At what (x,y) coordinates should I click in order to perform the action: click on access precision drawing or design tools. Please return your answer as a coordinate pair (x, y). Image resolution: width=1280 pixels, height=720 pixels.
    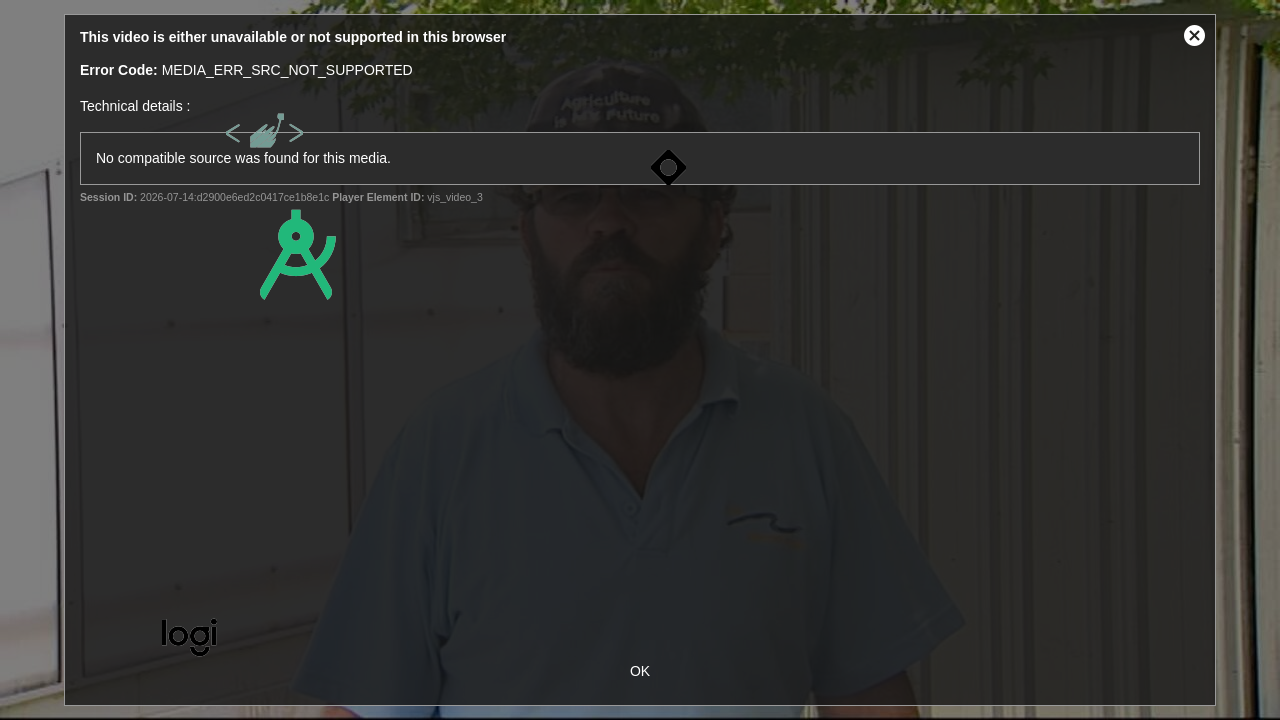
    Looking at the image, I should click on (296, 254).